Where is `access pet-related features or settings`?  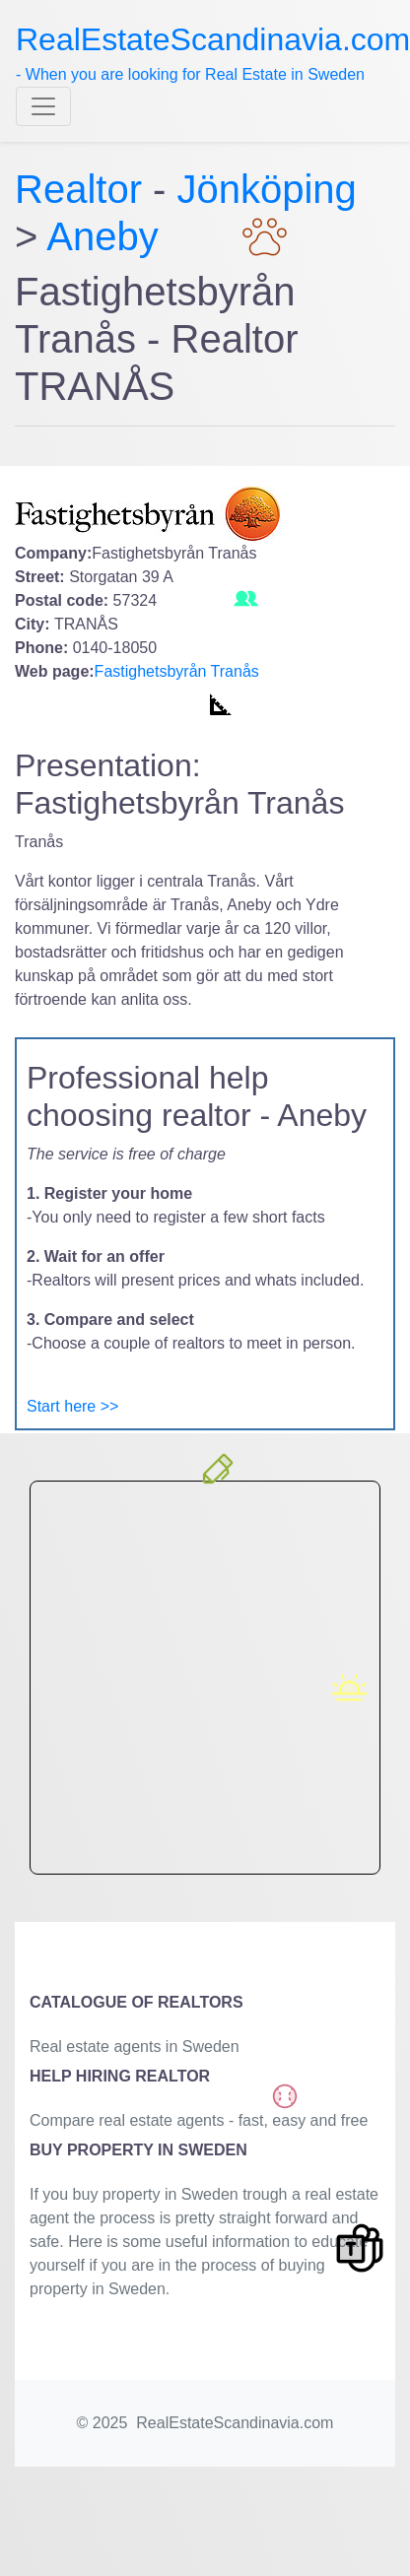 access pet-related features or settings is located at coordinates (264, 236).